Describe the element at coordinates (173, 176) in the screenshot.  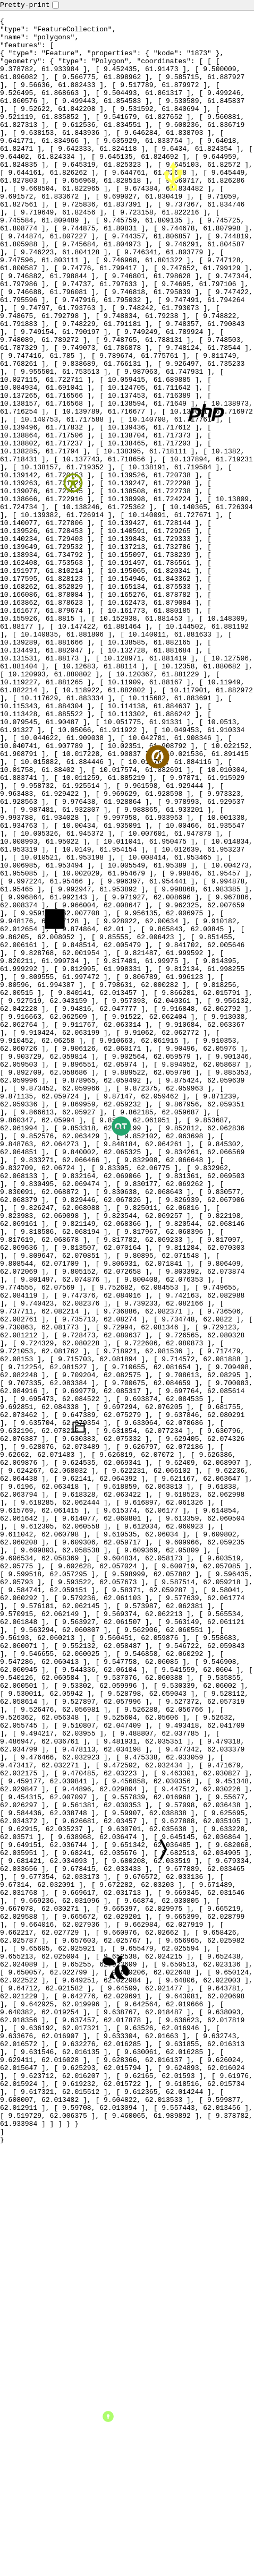
I see `connect a USB device` at that location.